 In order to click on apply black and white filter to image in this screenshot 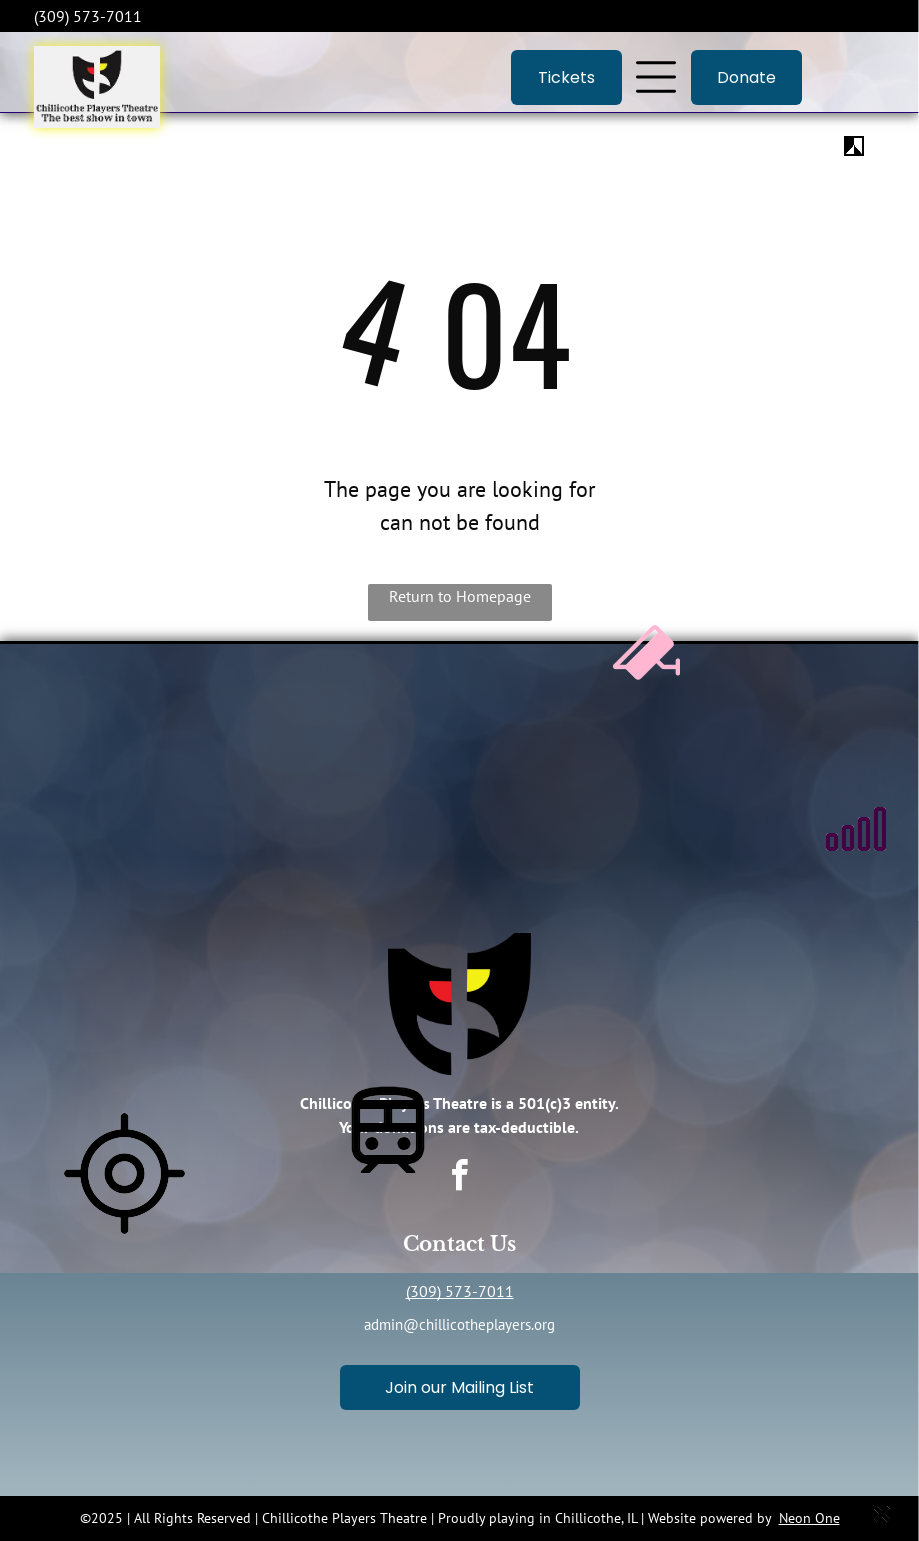, I will do `click(854, 146)`.